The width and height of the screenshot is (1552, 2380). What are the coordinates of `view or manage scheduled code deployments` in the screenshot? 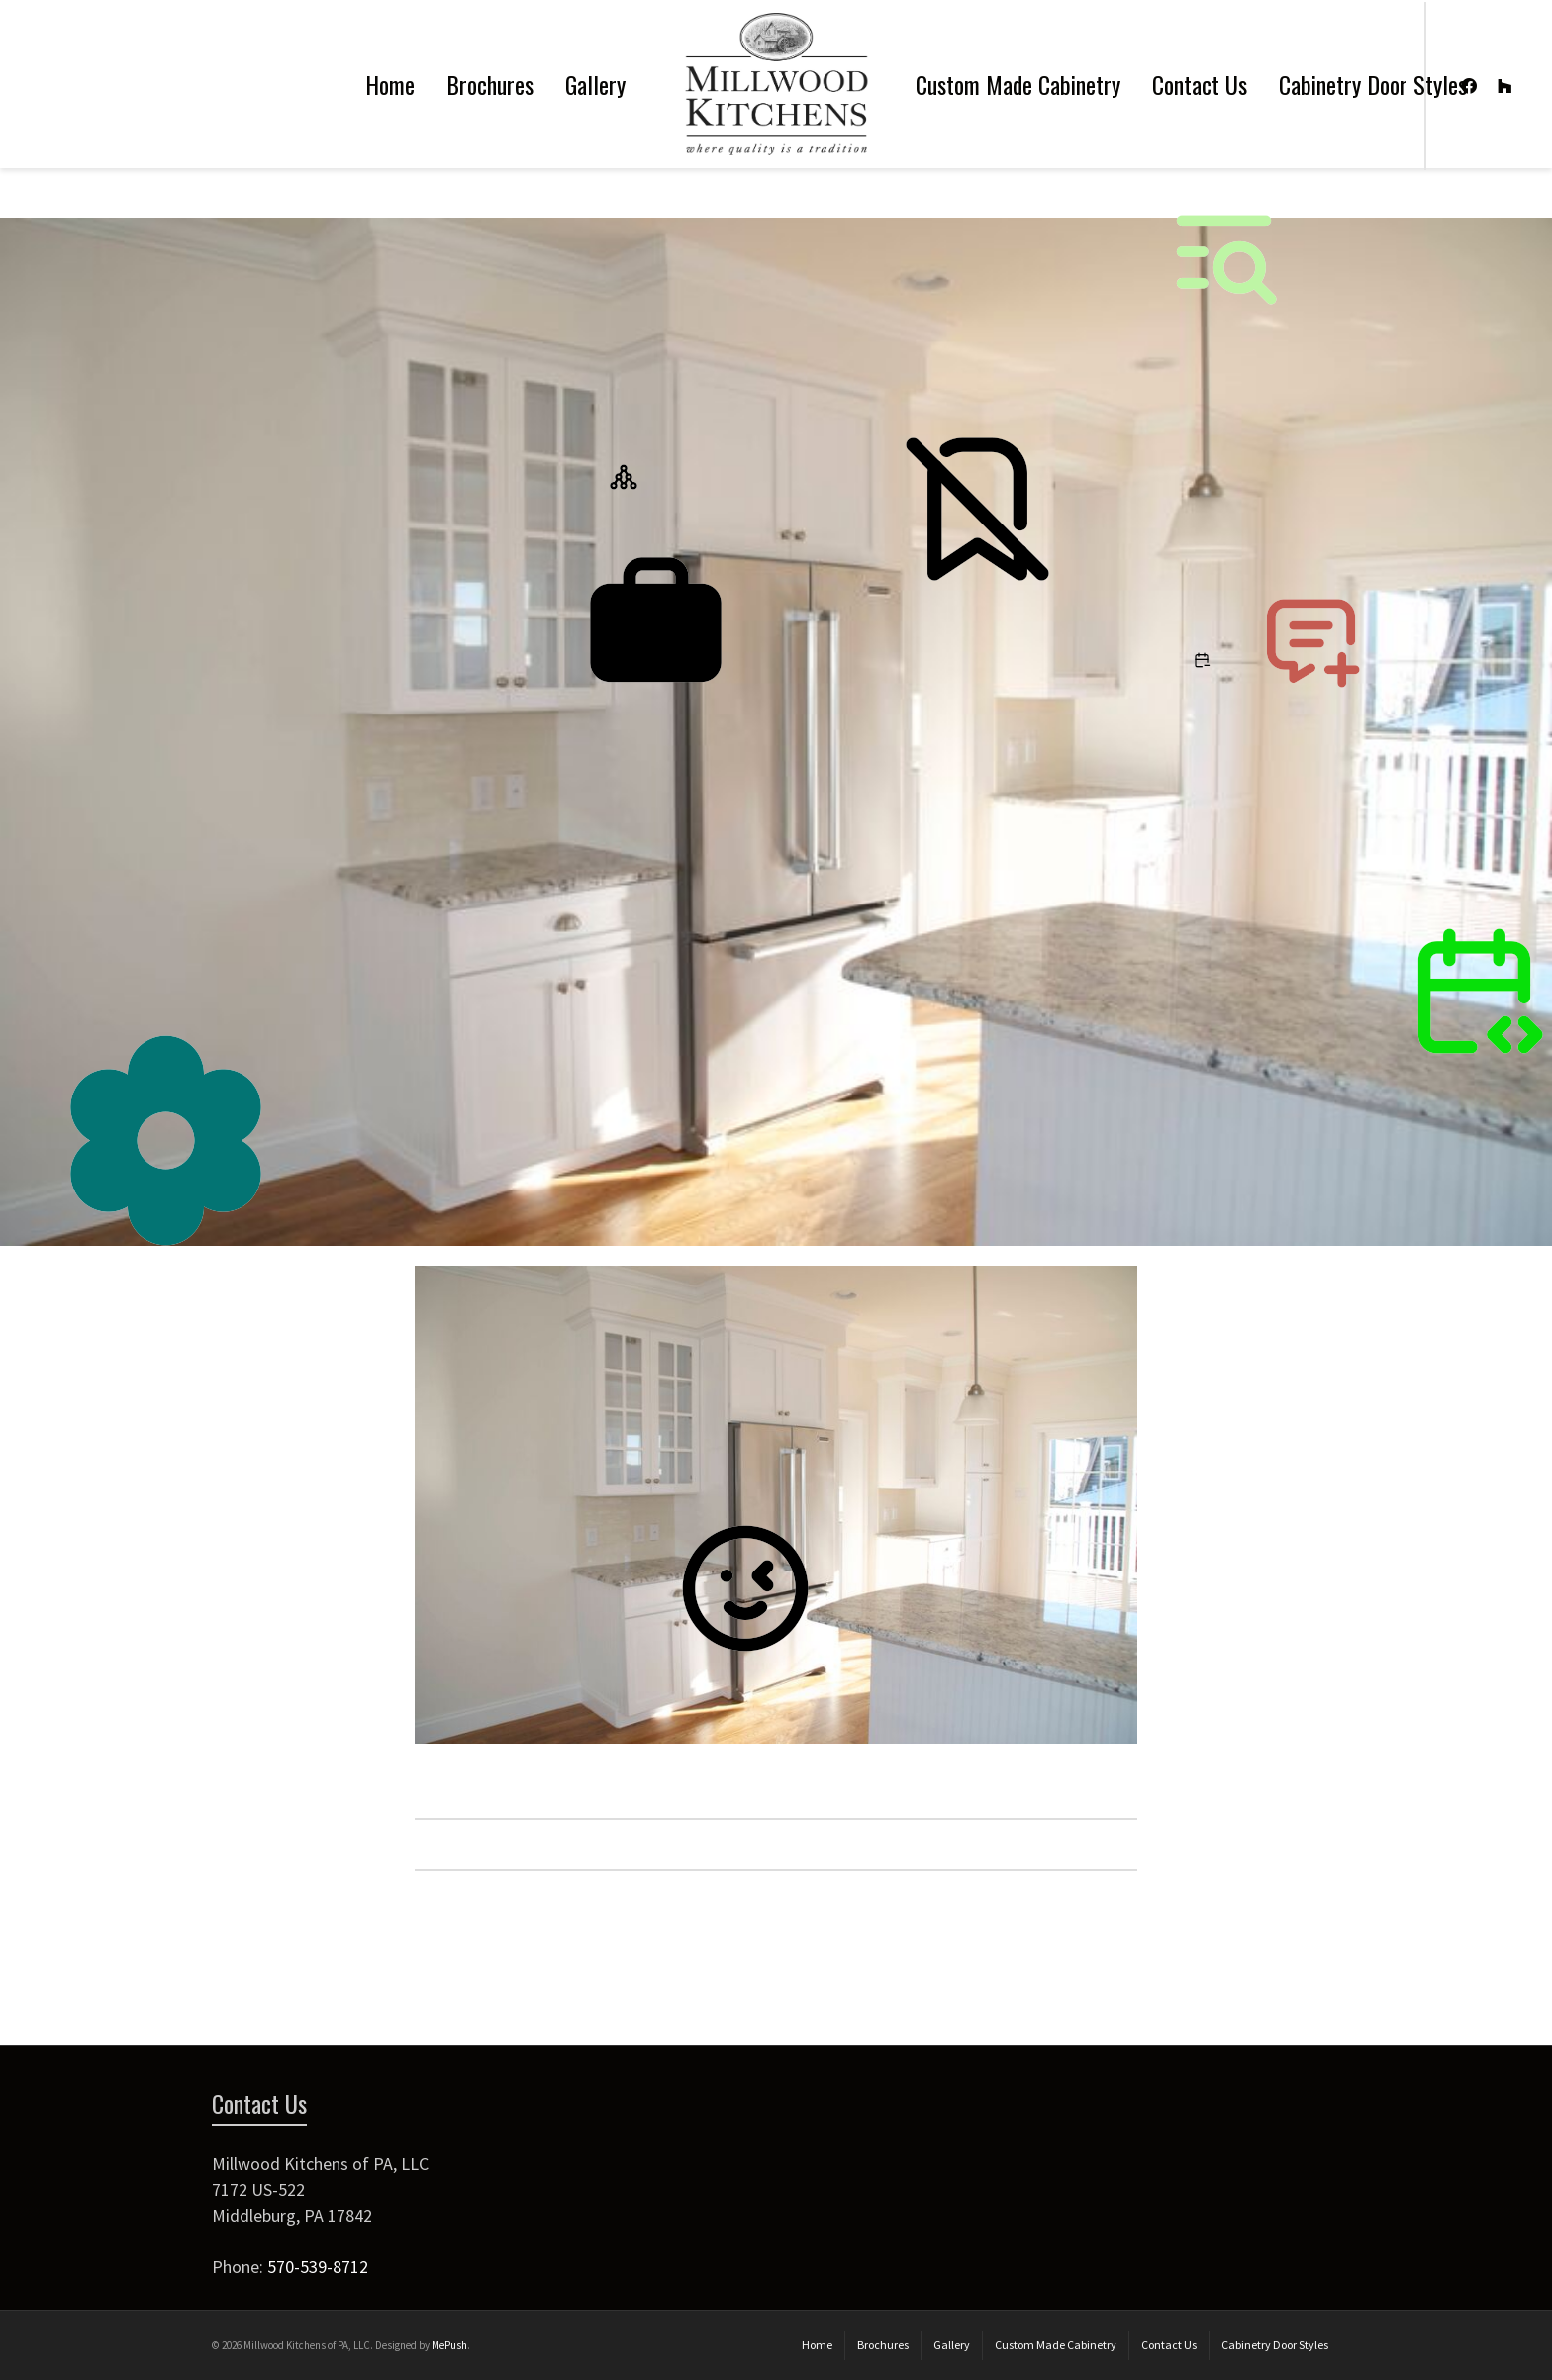 It's located at (1474, 991).